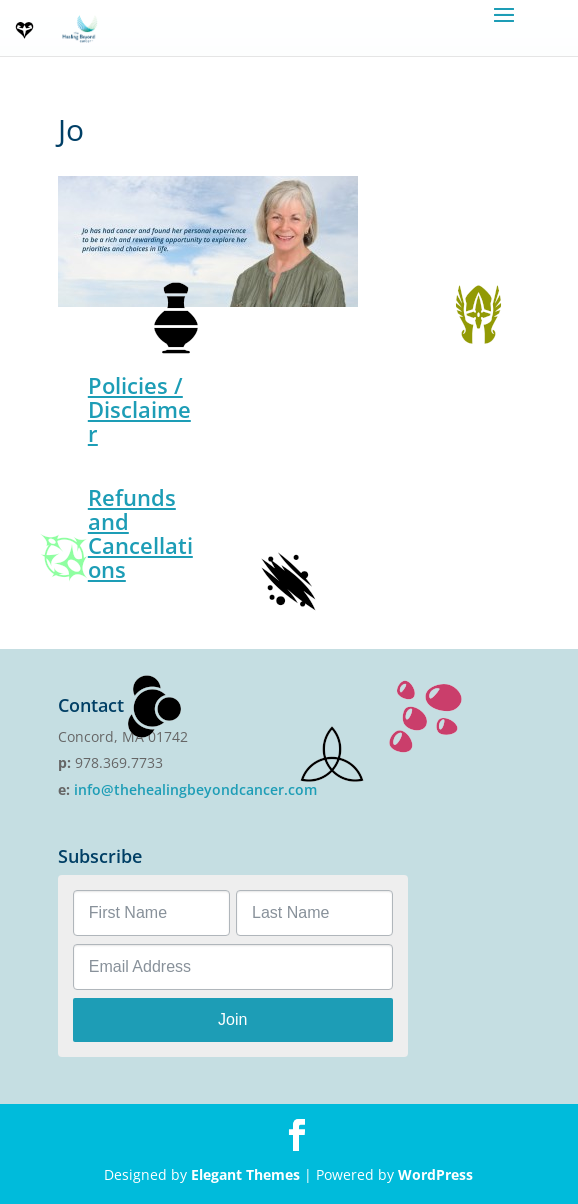  Describe the element at coordinates (425, 716) in the screenshot. I see `collect mineral pearls or gems` at that location.